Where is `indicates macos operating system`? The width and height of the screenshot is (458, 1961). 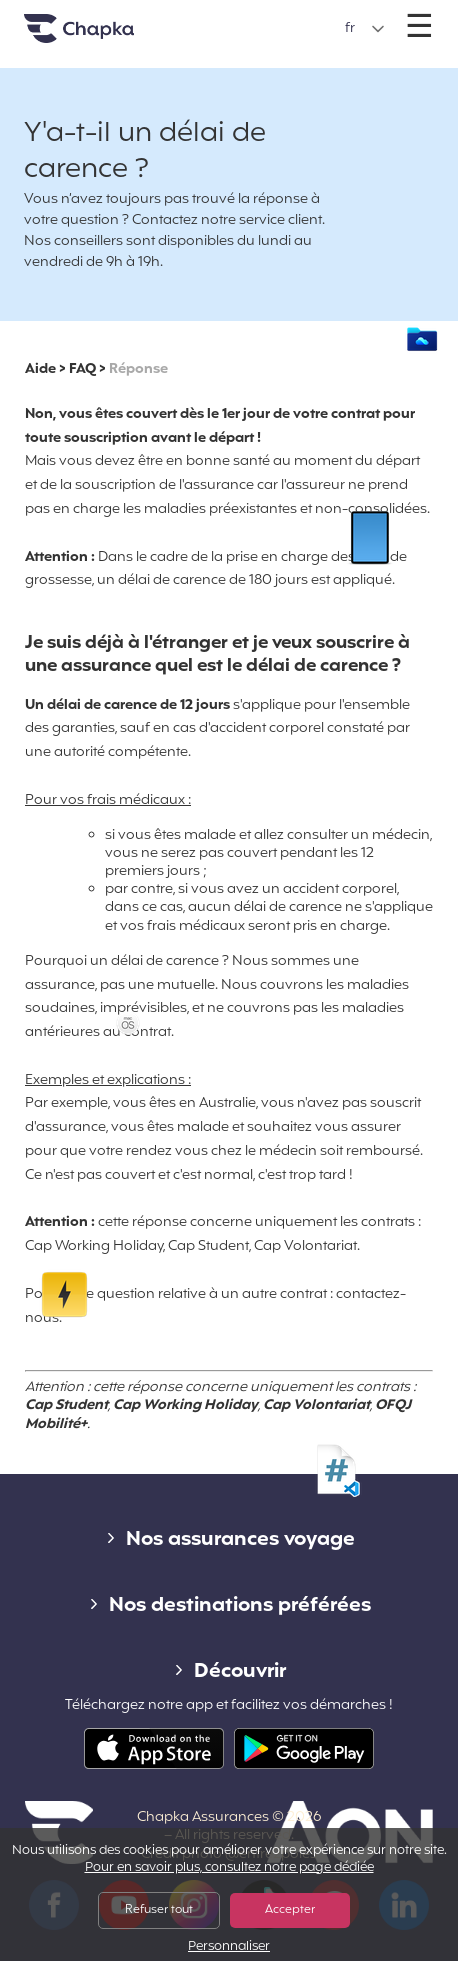
indicates macos operating system is located at coordinates (128, 1023).